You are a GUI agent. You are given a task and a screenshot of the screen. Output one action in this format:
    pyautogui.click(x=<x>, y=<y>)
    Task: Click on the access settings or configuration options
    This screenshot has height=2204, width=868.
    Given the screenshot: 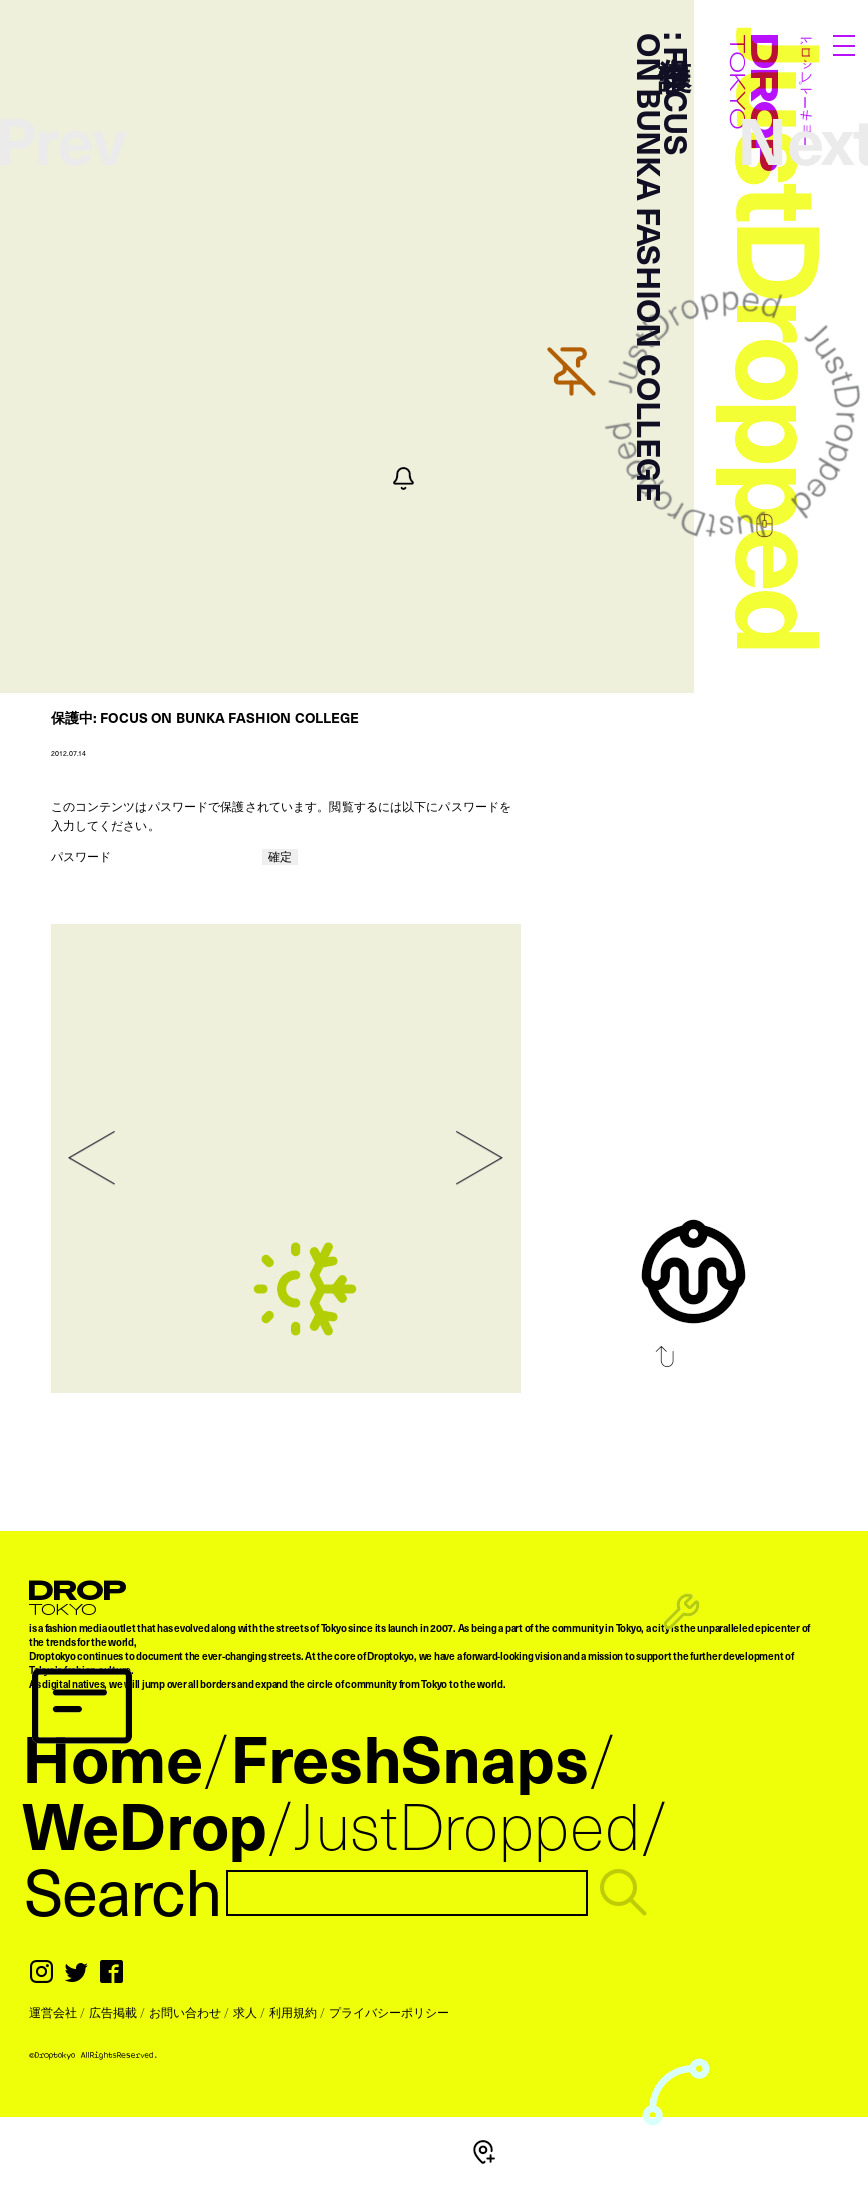 What is the action you would take?
    pyautogui.click(x=681, y=1611)
    